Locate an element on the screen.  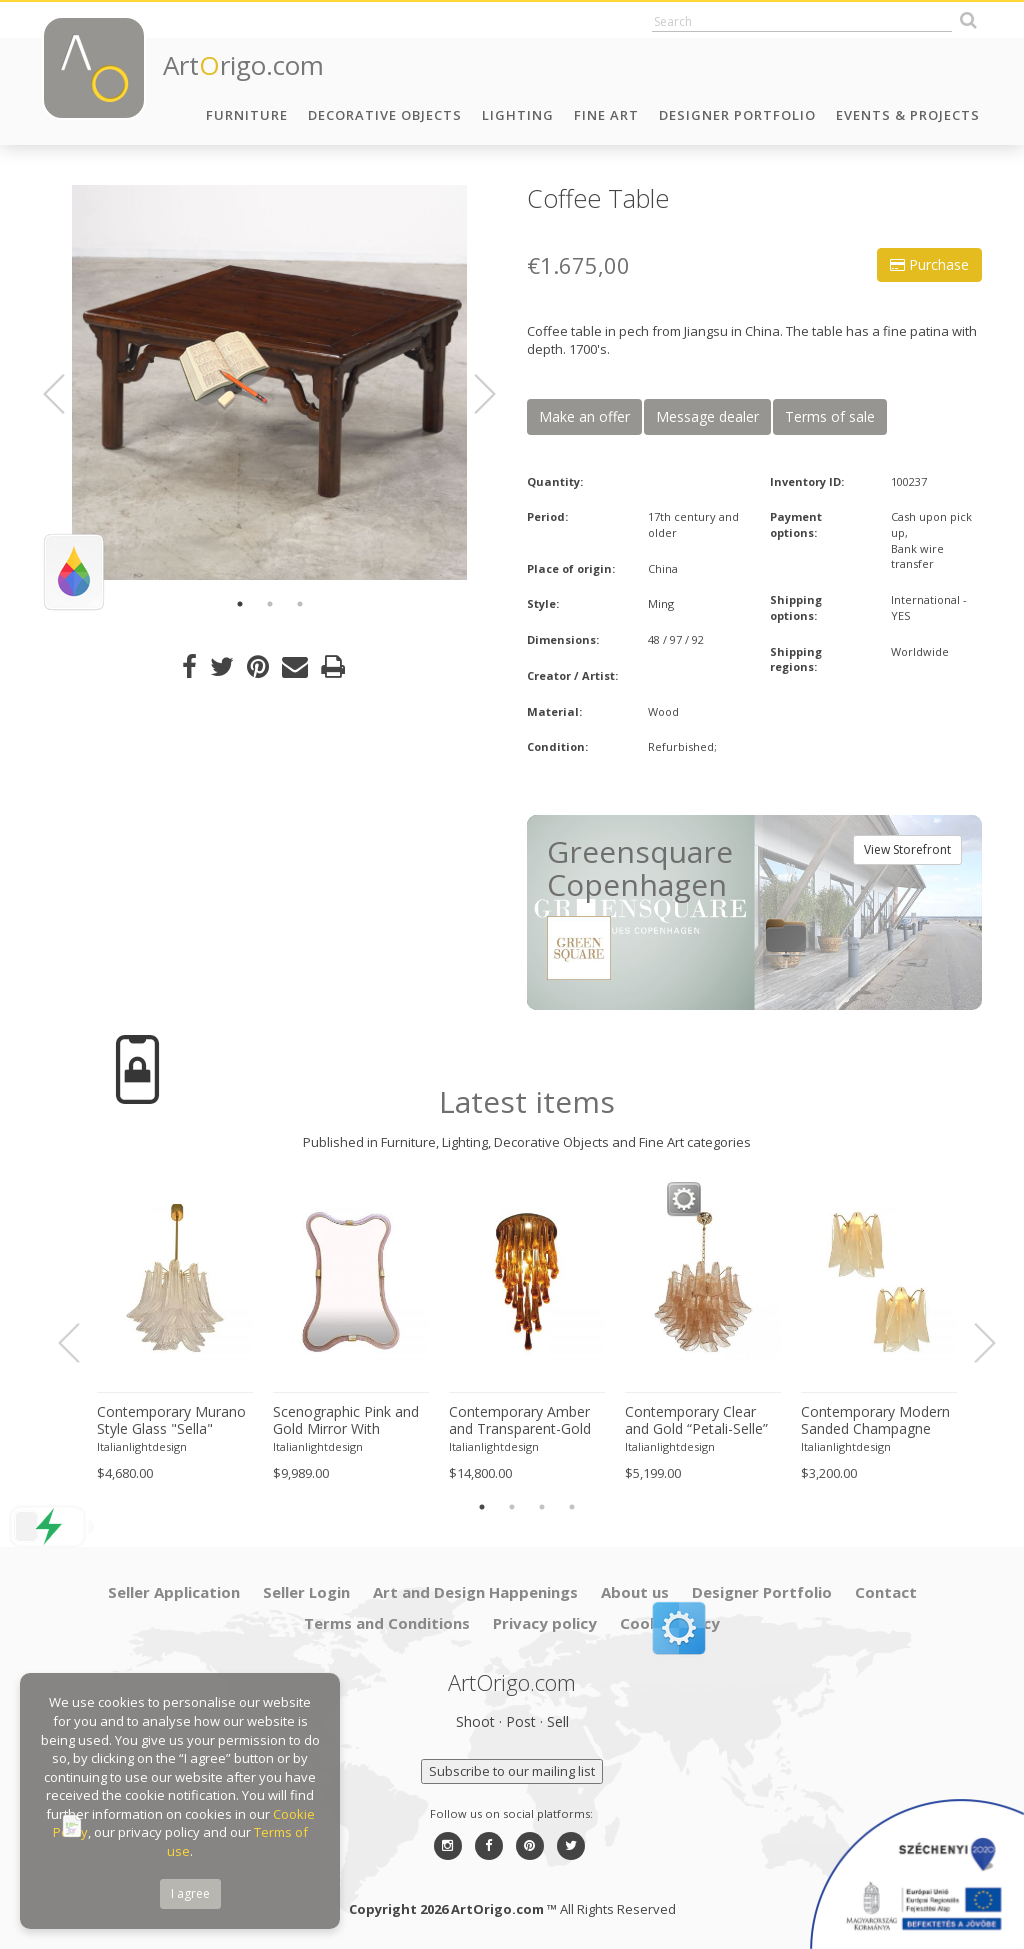
executable application file is located at coordinates (684, 1199).